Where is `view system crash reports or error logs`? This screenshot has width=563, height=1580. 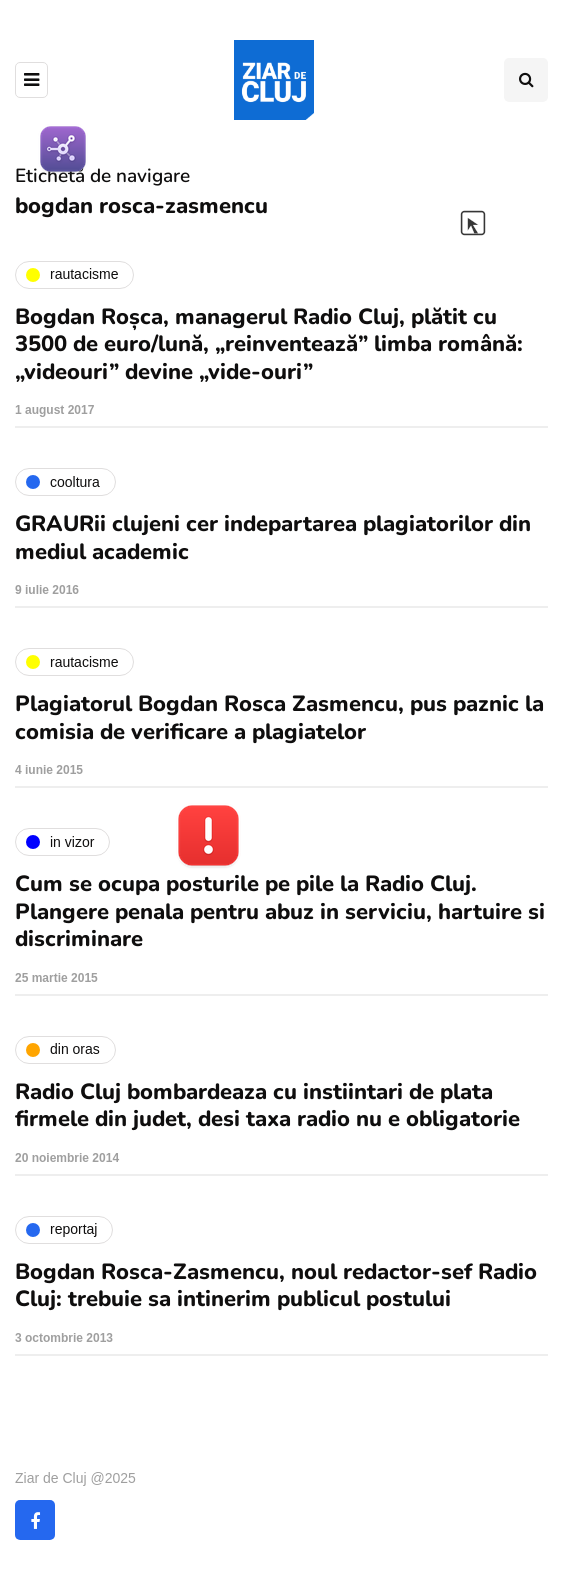 view system crash reports or error logs is located at coordinates (208, 835).